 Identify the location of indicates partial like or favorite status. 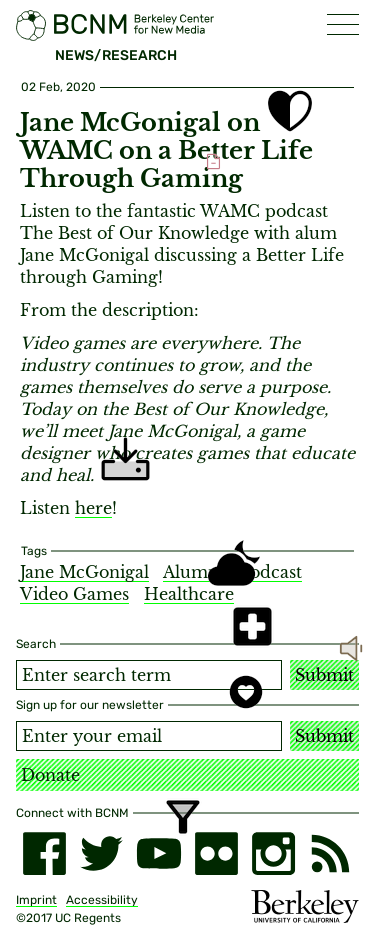
(290, 111).